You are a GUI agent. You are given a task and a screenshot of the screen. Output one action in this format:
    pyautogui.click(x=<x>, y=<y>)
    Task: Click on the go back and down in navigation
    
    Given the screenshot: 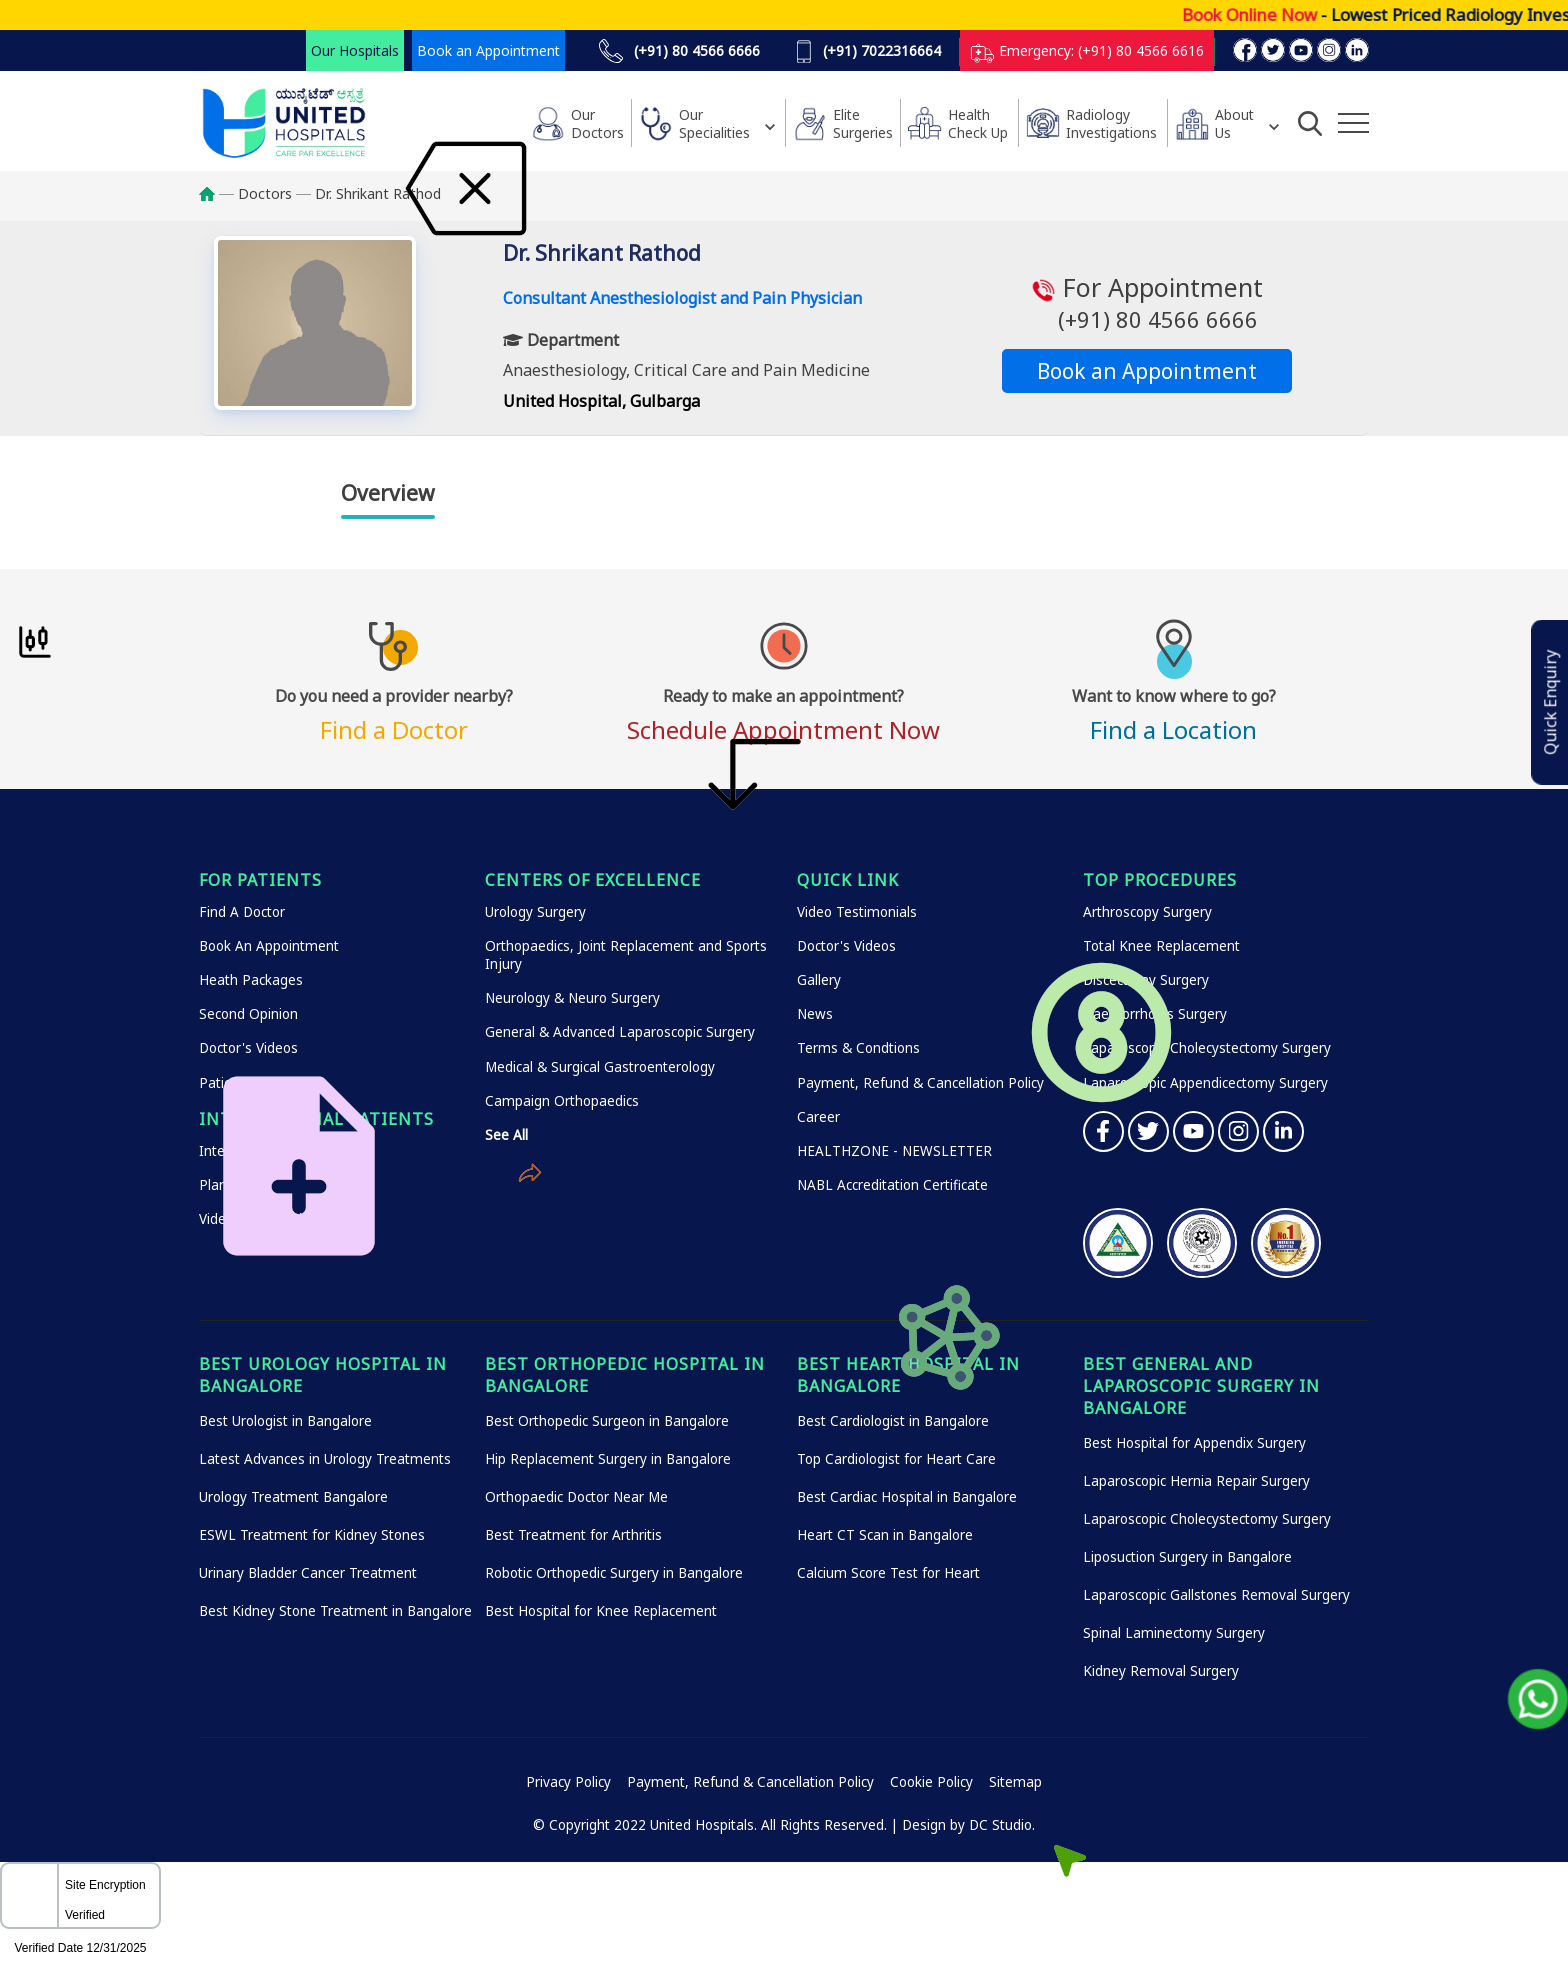 What is the action you would take?
    pyautogui.click(x=751, y=767)
    